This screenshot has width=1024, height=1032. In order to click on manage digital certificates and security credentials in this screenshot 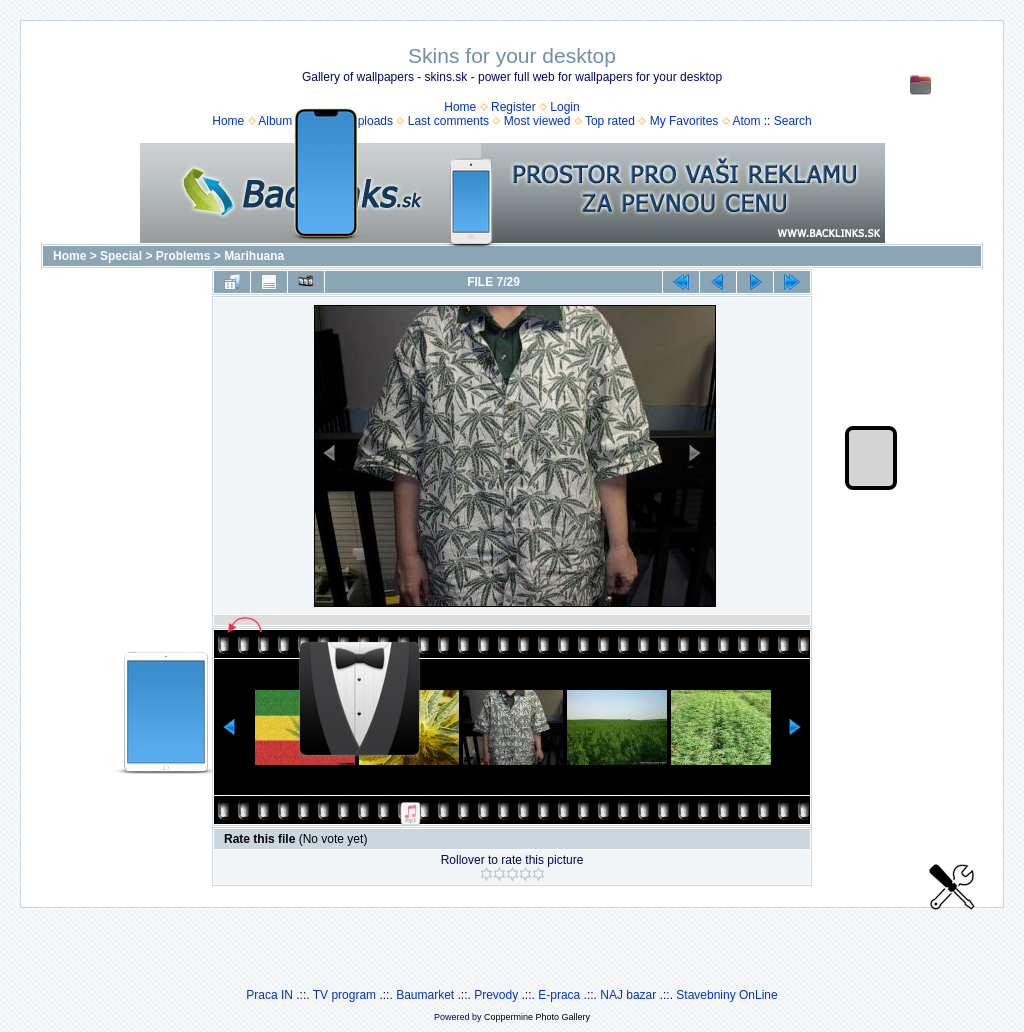, I will do `click(359, 698)`.